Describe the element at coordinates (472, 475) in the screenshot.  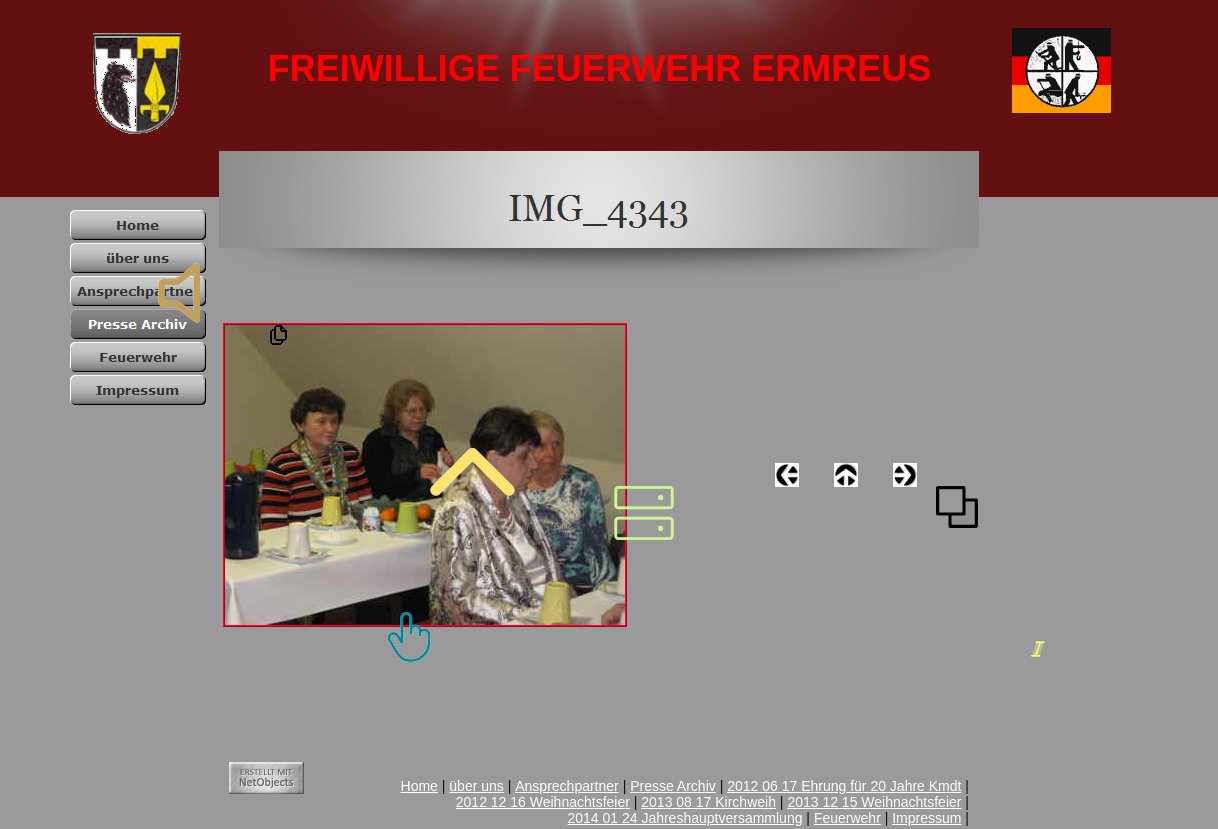
I see `collapse an expanded section` at that location.